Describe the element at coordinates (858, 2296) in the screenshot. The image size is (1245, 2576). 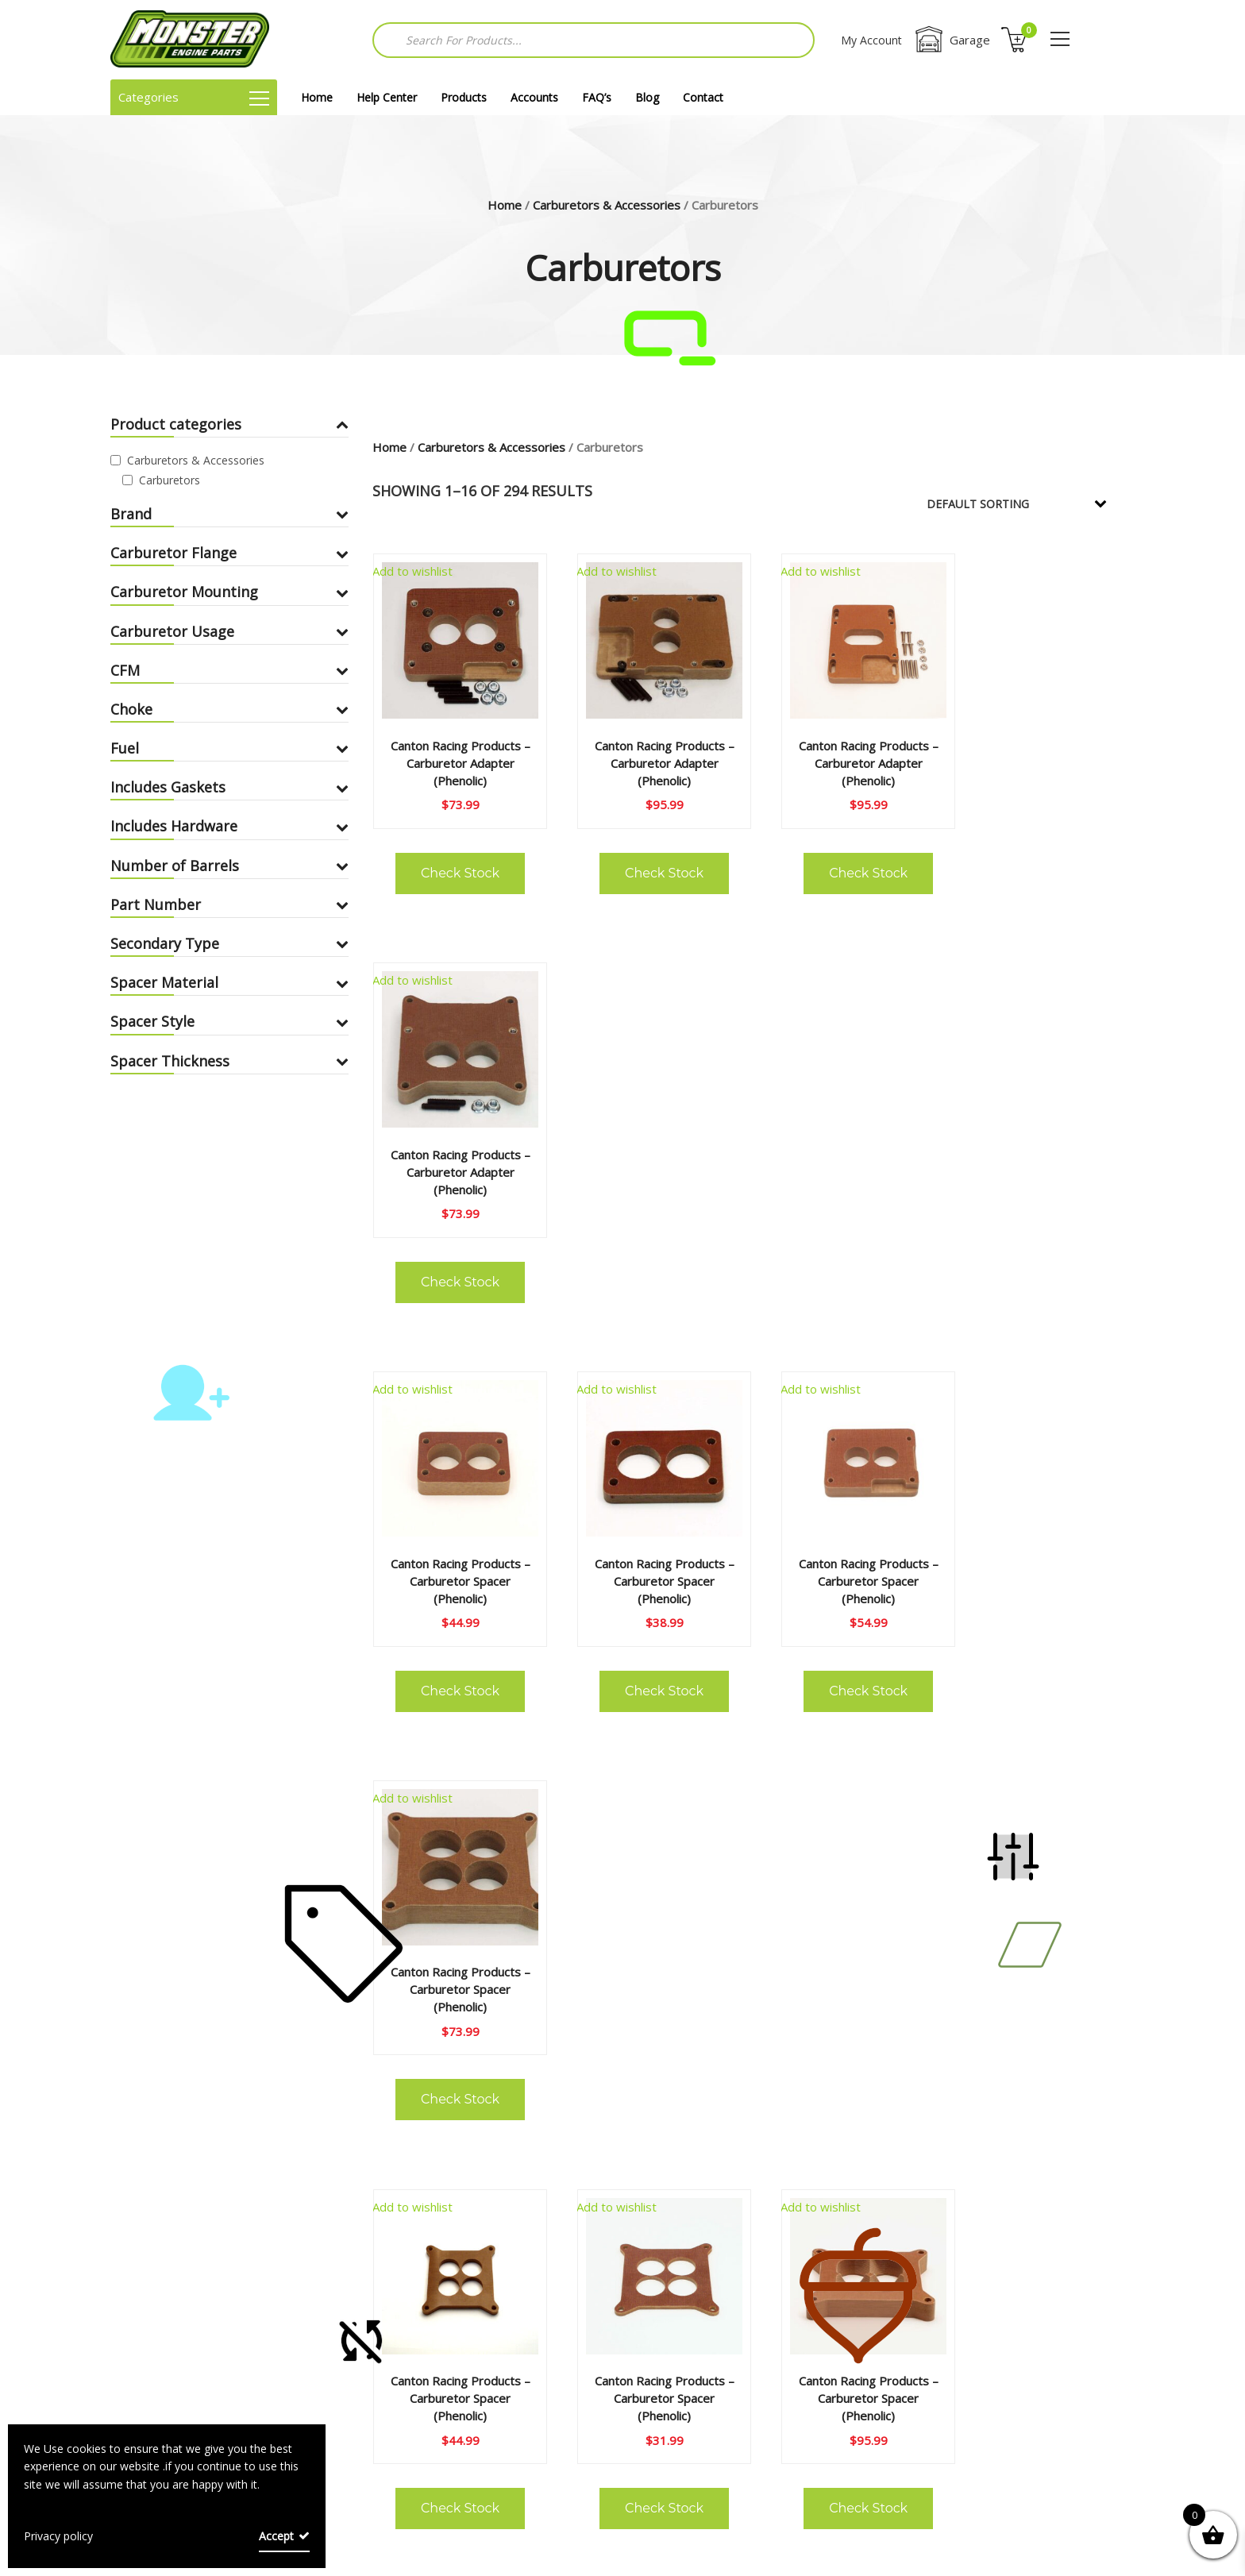
I see `nature or outdoors category indicator` at that location.